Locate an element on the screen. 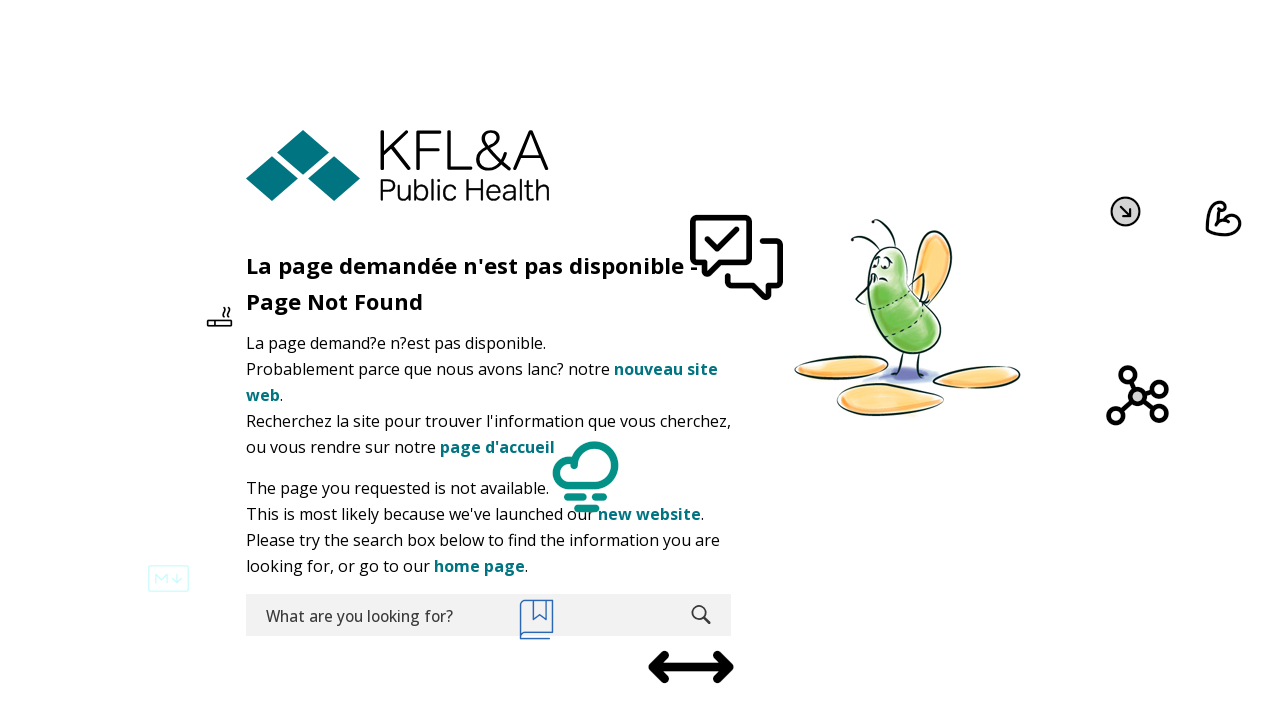 The width and height of the screenshot is (1261, 720). access your bookmarked reading list is located at coordinates (536, 619).